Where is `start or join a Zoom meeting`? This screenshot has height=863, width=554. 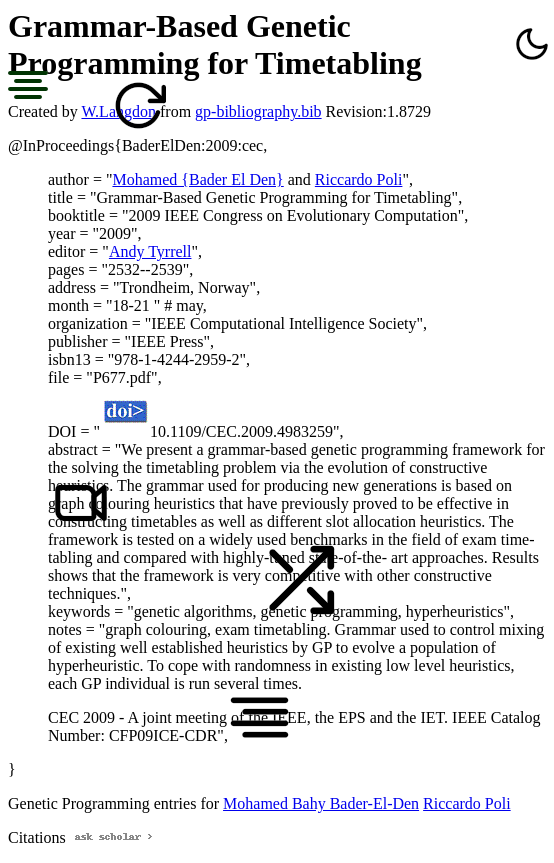
start or join a Zoom meeting is located at coordinates (81, 503).